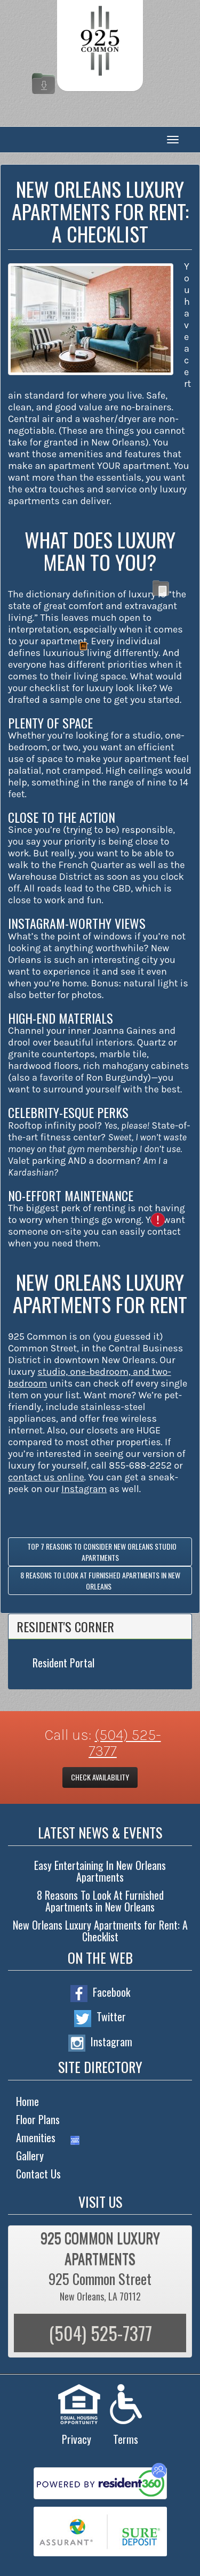 This screenshot has height=2576, width=200. What do you see at coordinates (161, 588) in the screenshot?
I see `open a file or document` at bounding box center [161, 588].